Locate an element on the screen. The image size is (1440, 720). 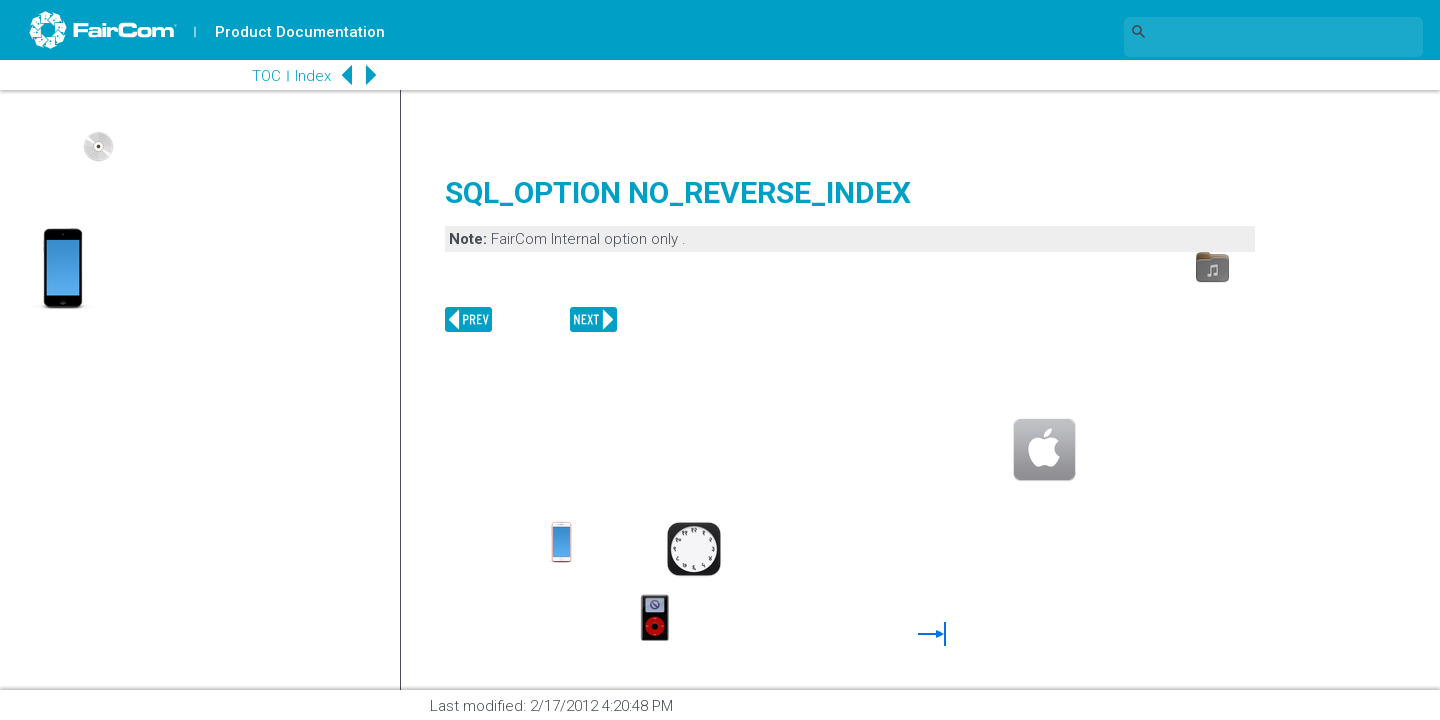
open your music folder is located at coordinates (1212, 266).